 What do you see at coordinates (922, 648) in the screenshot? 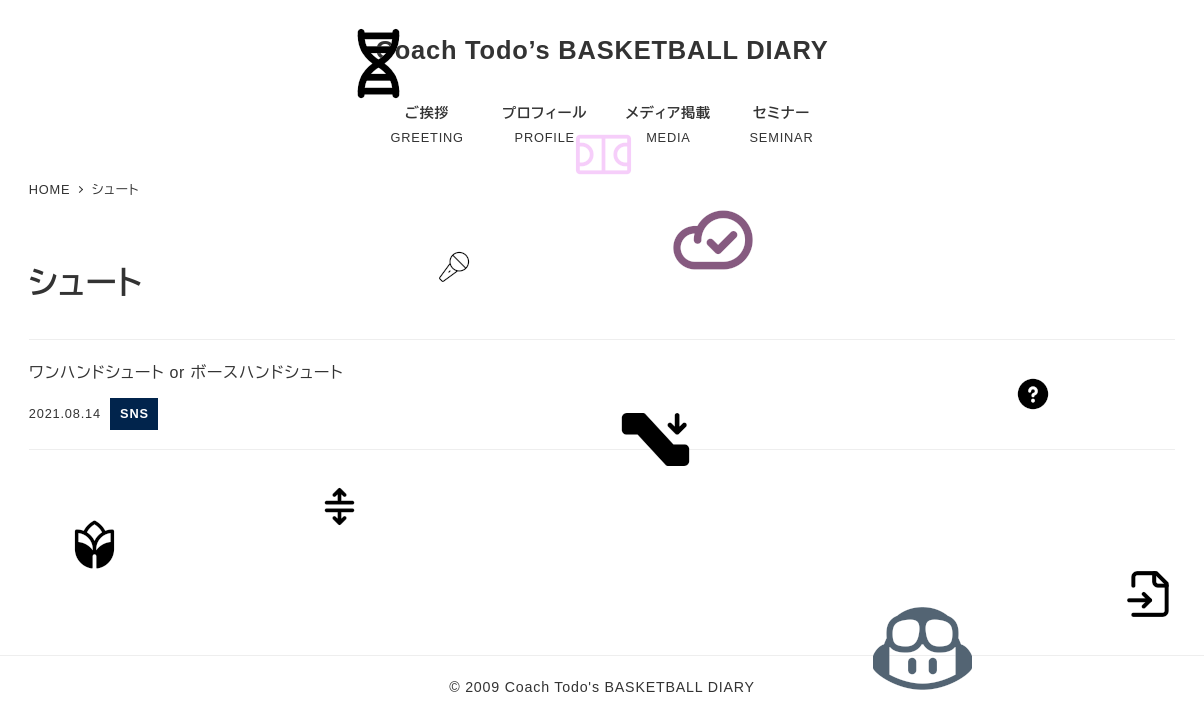
I see `access github copilot AI assistant` at bounding box center [922, 648].